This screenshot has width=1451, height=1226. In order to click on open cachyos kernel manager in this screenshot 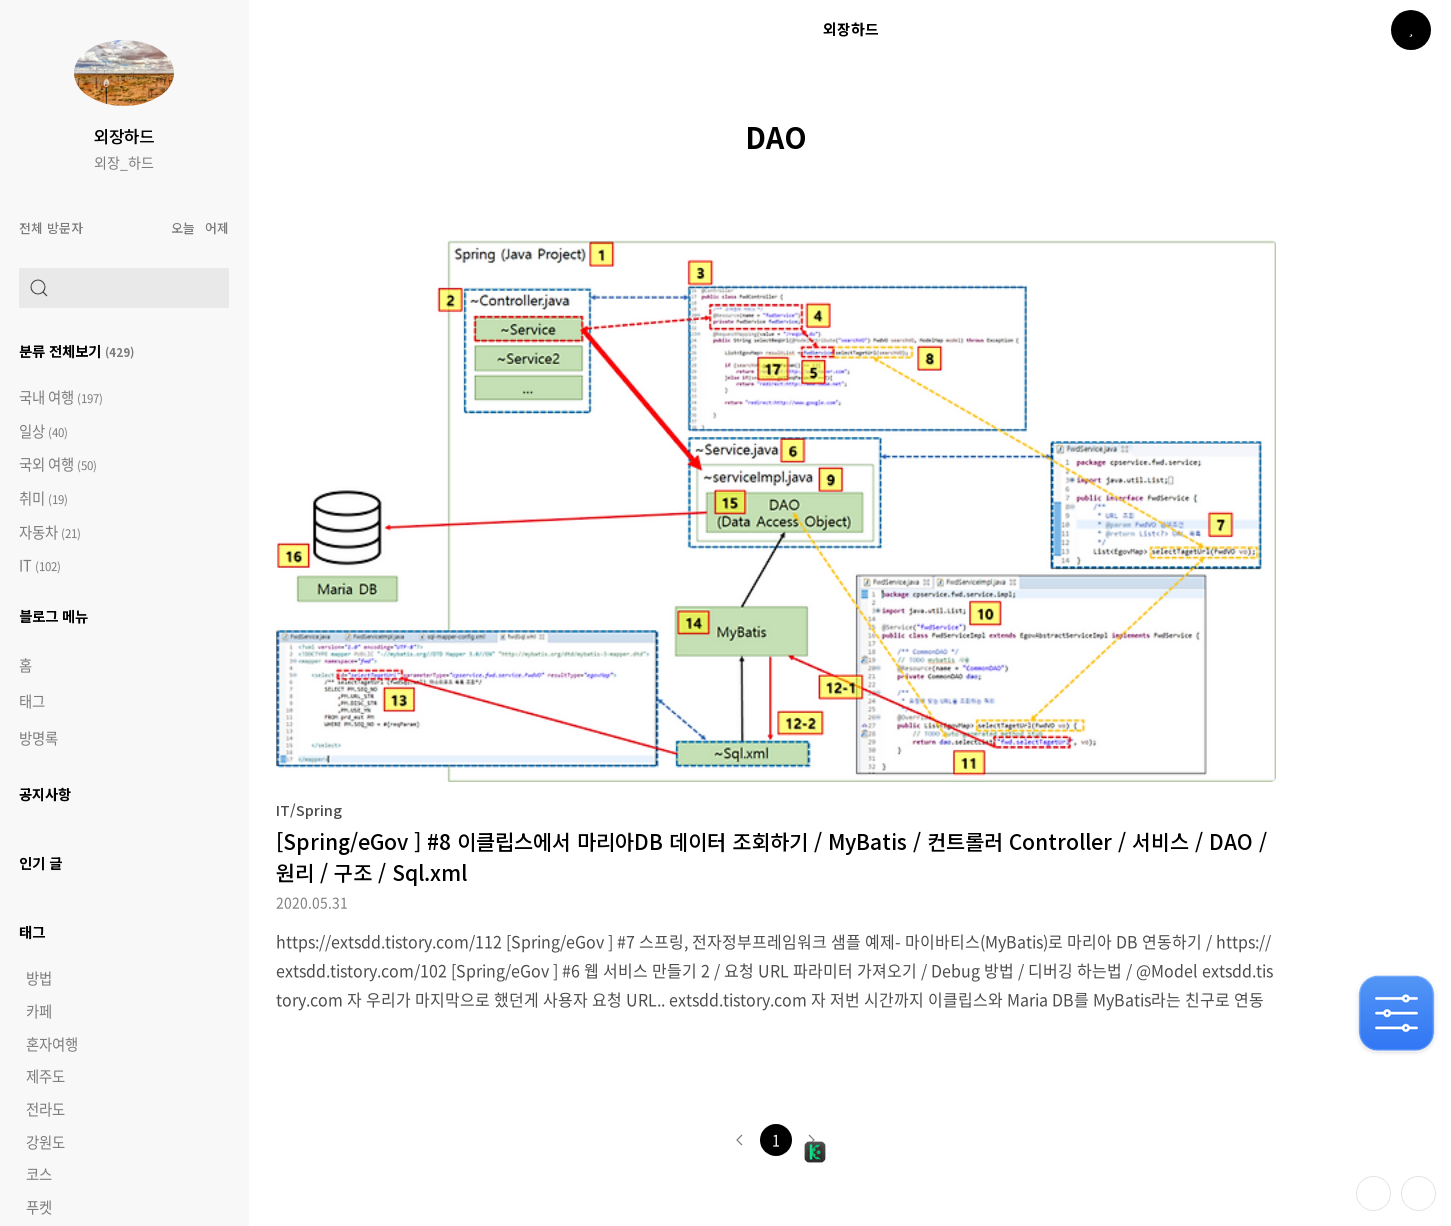, I will do `click(815, 1152)`.